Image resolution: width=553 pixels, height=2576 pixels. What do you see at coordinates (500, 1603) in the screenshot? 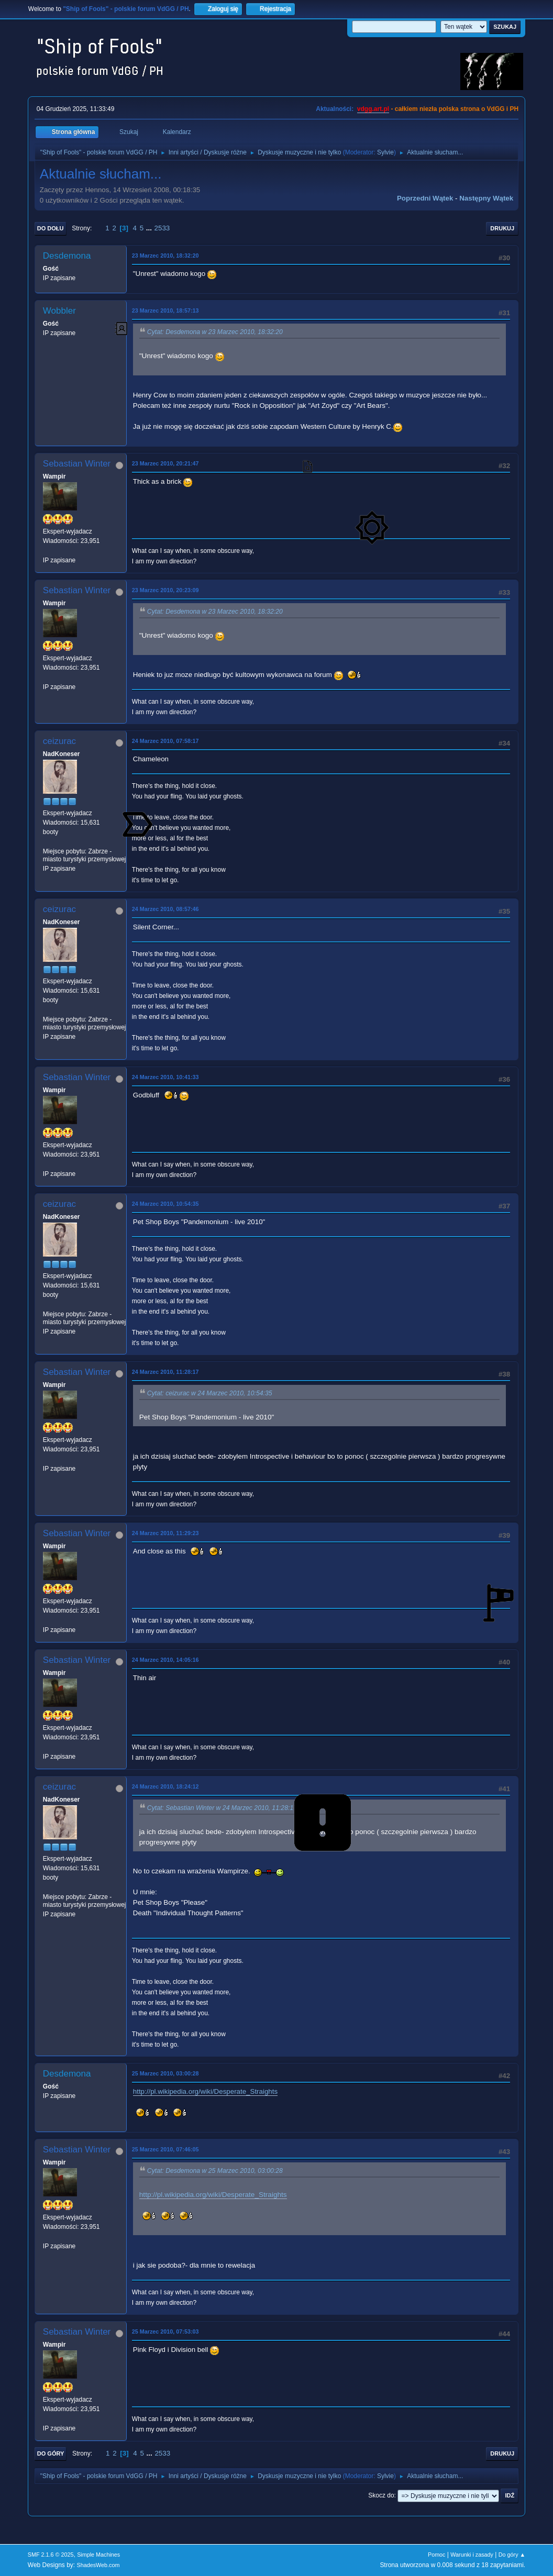
I see `view current wind conditions` at bounding box center [500, 1603].